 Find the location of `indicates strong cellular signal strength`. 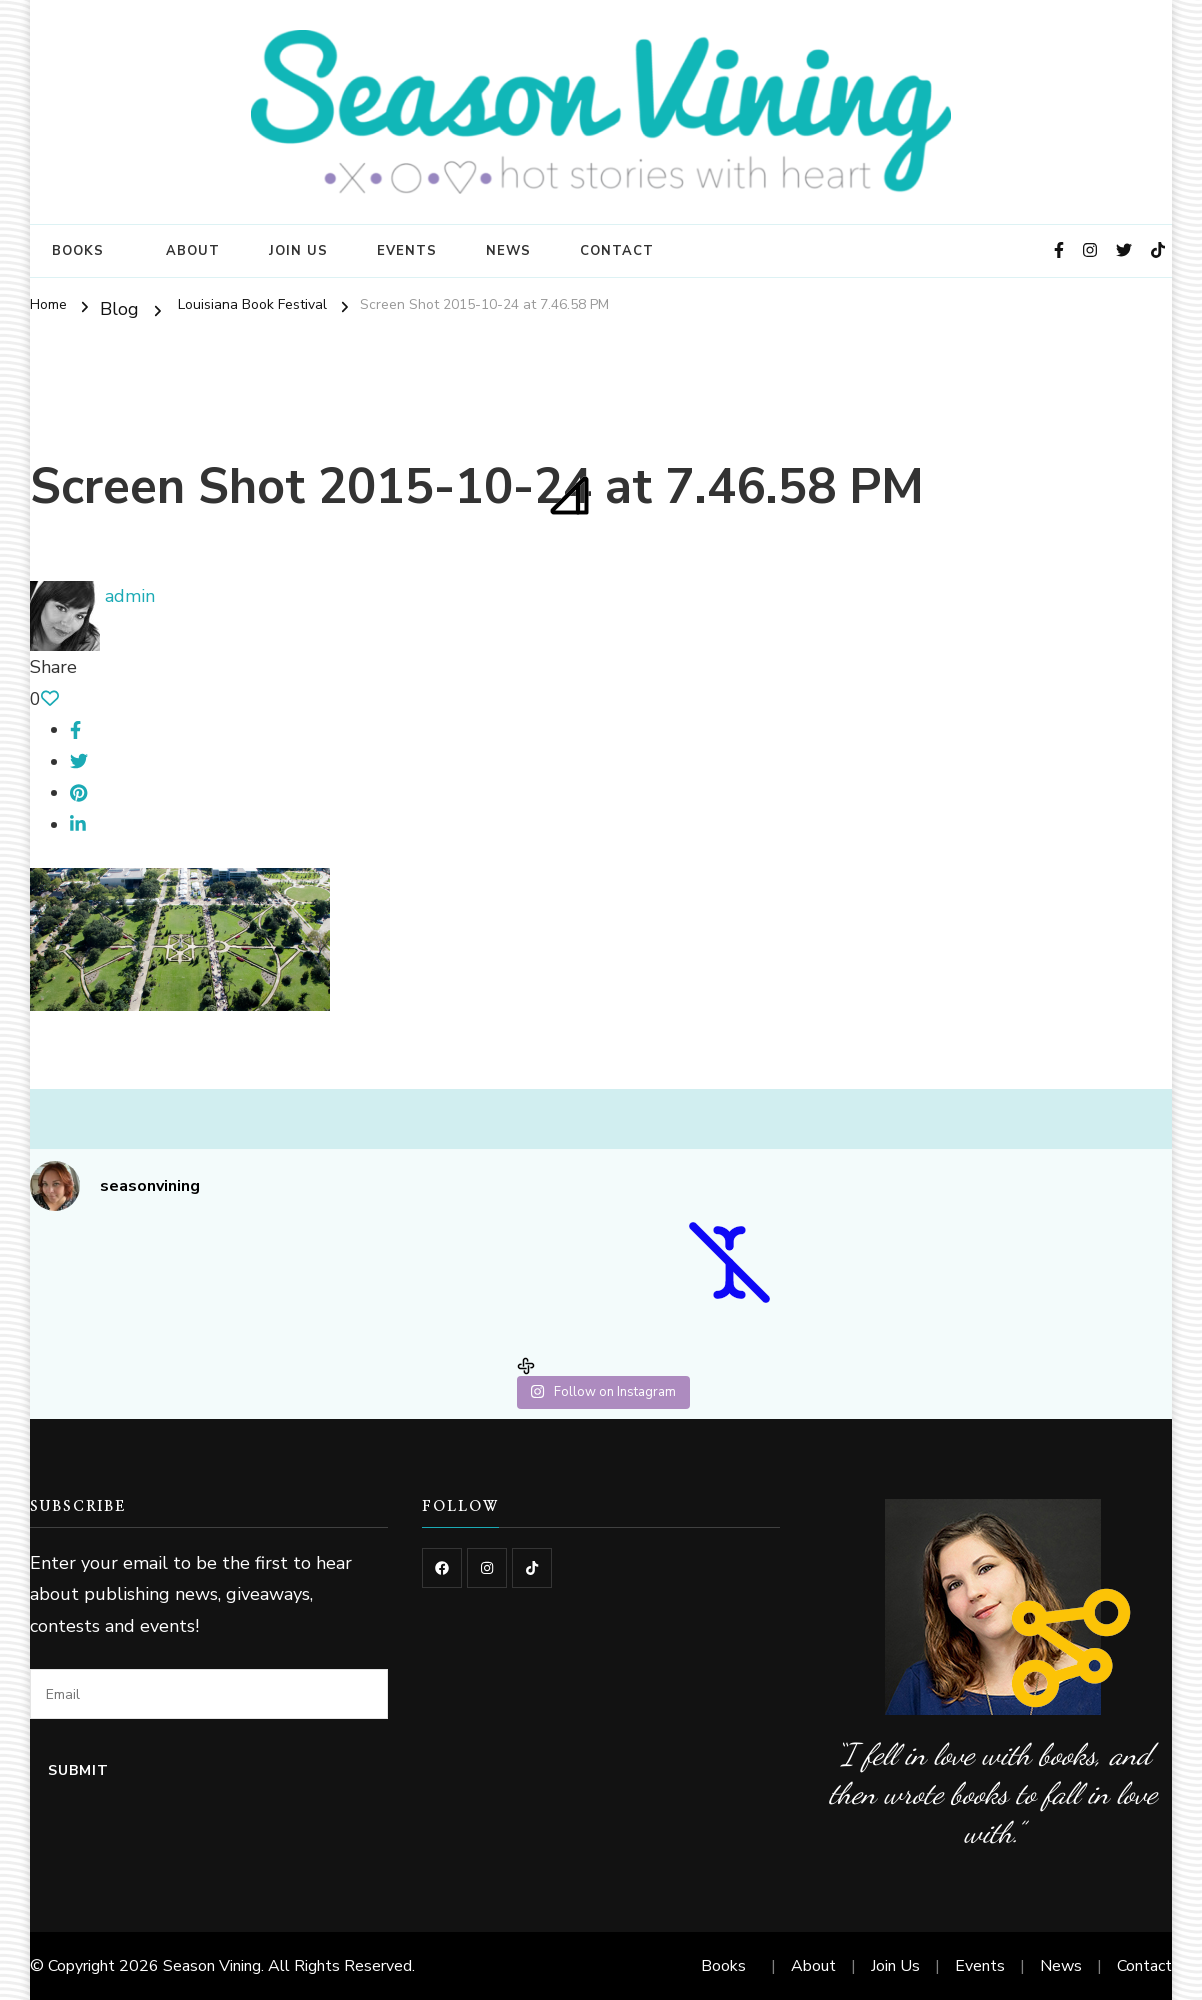

indicates strong cellular signal strength is located at coordinates (569, 495).